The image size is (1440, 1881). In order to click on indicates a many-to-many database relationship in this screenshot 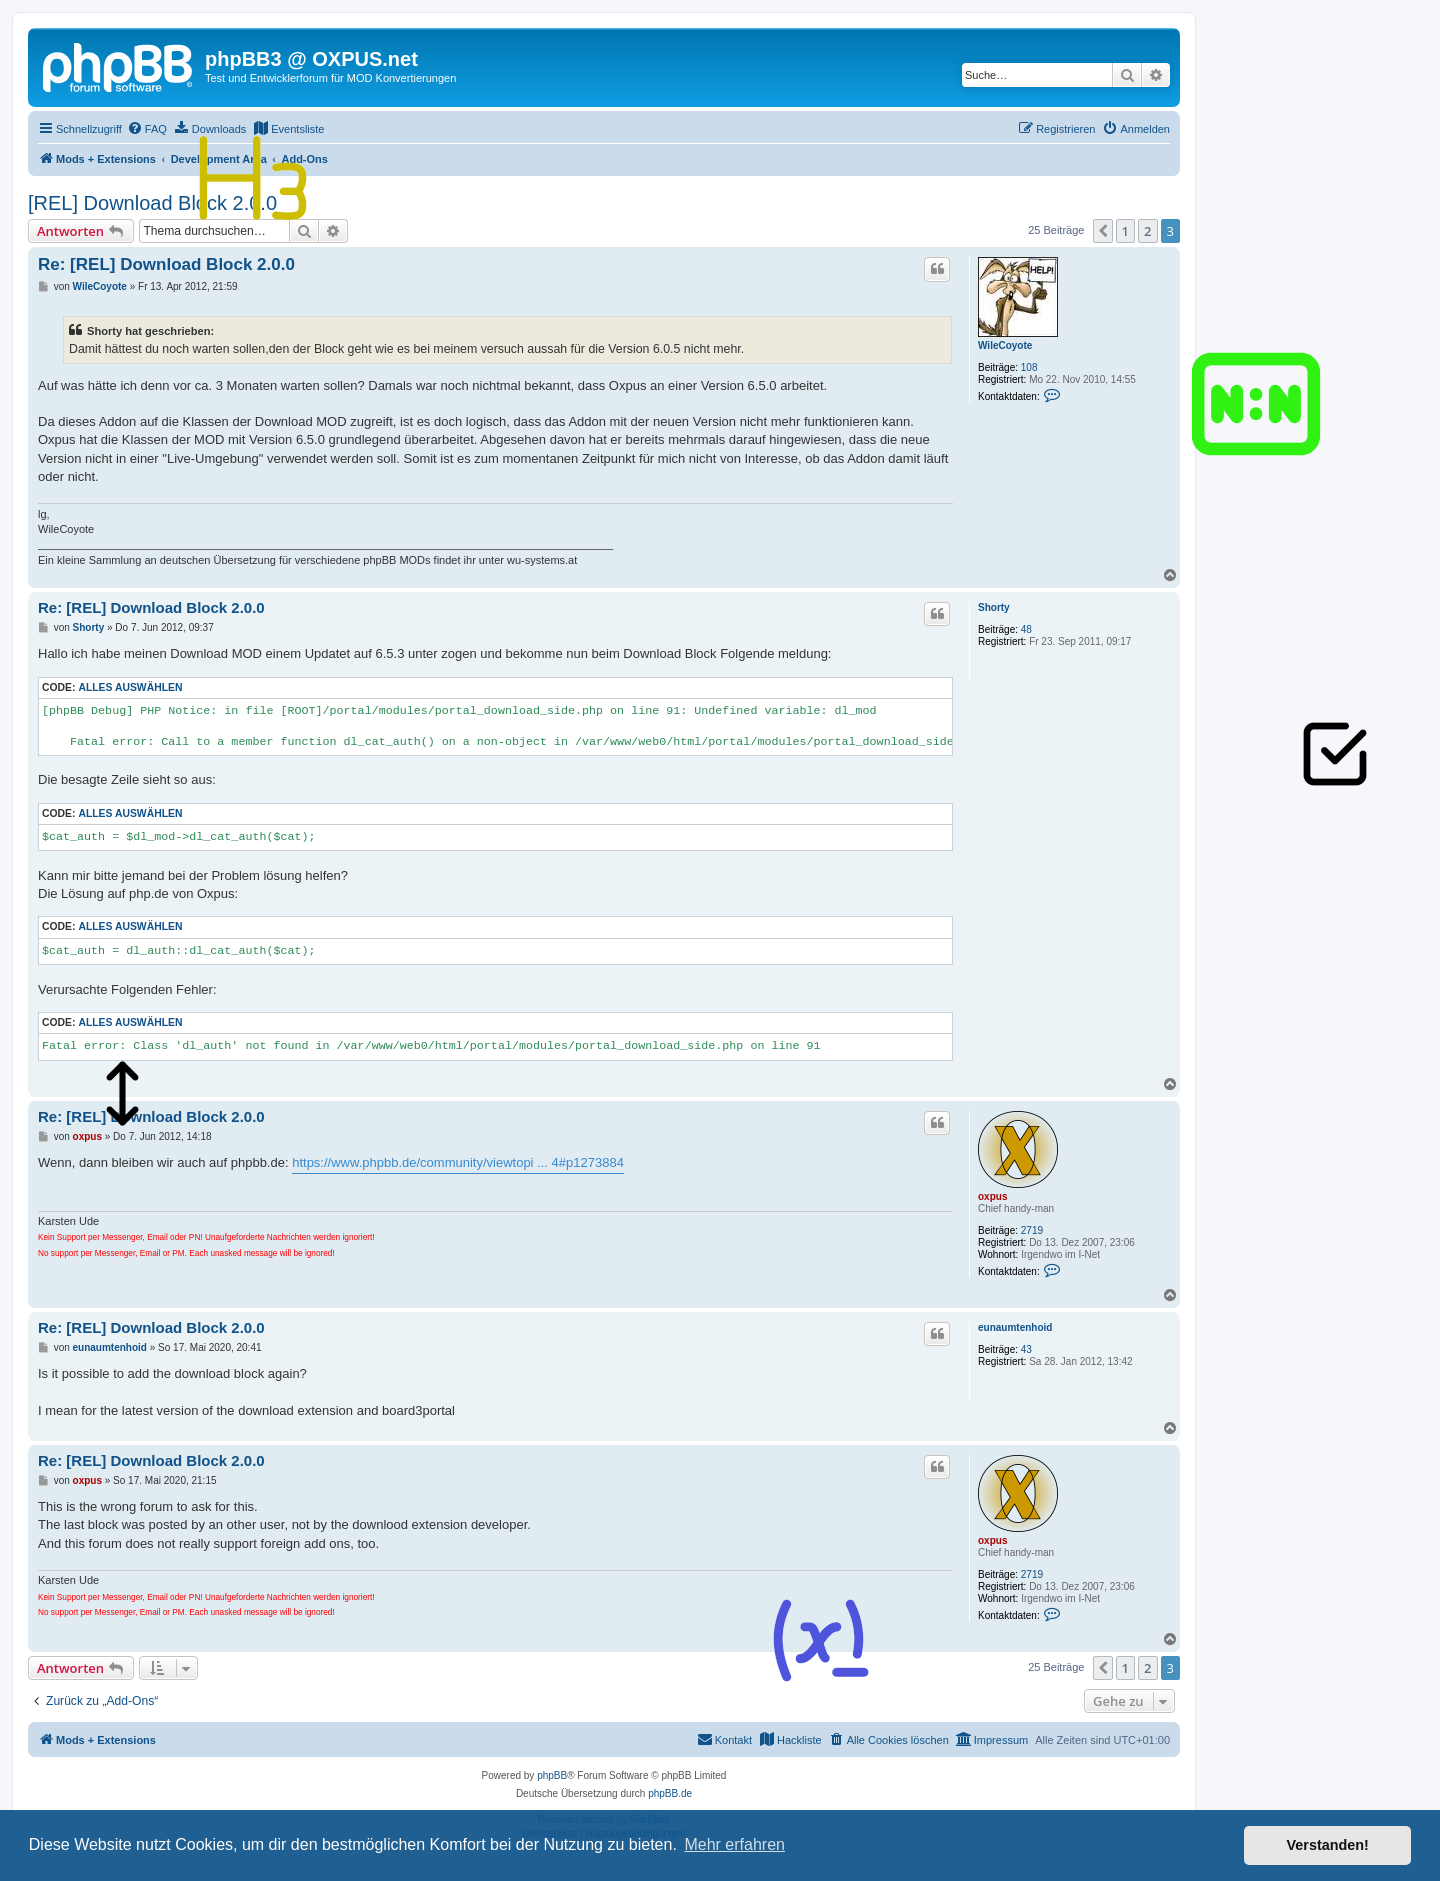, I will do `click(1256, 404)`.